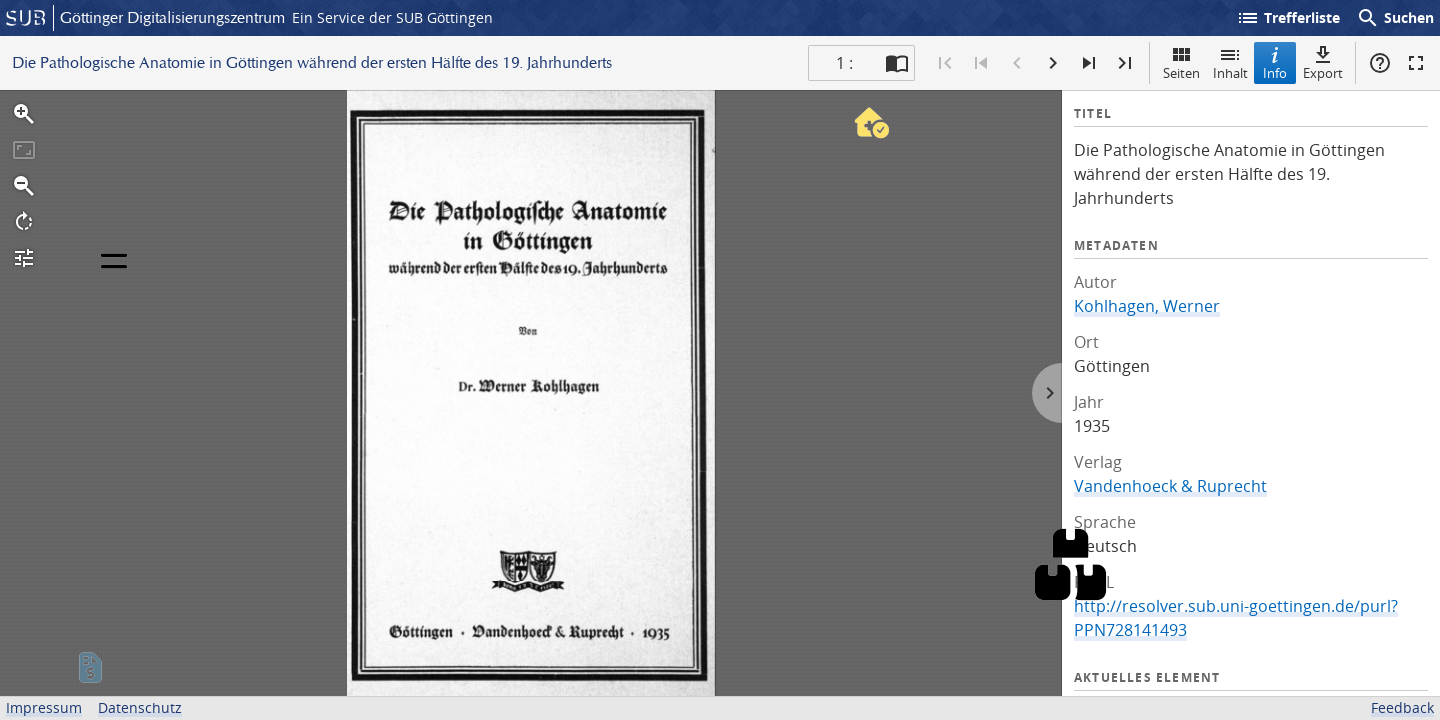  I want to click on view invoice or billing document, so click(90, 667).